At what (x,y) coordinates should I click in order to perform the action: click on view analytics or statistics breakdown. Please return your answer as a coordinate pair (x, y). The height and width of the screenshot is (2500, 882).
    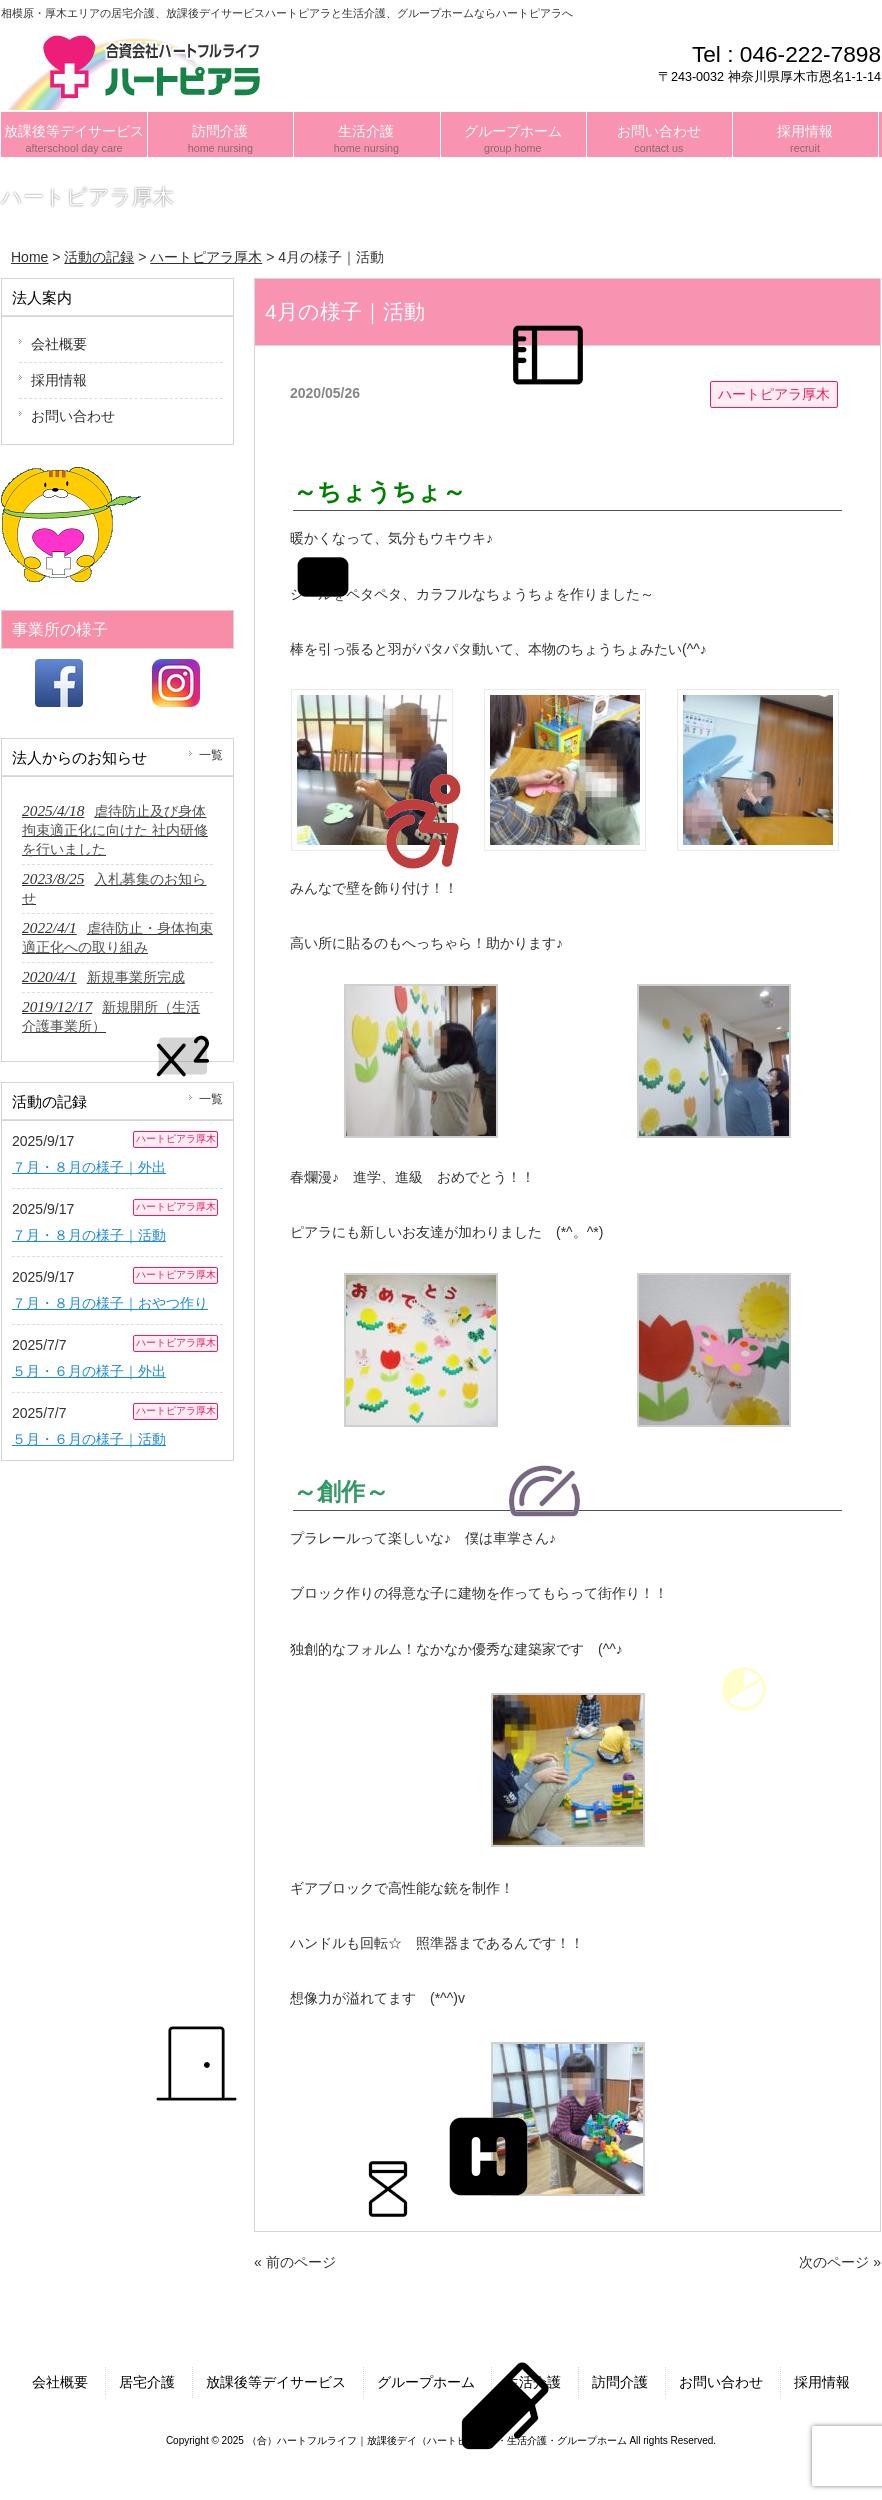
    Looking at the image, I should click on (744, 1689).